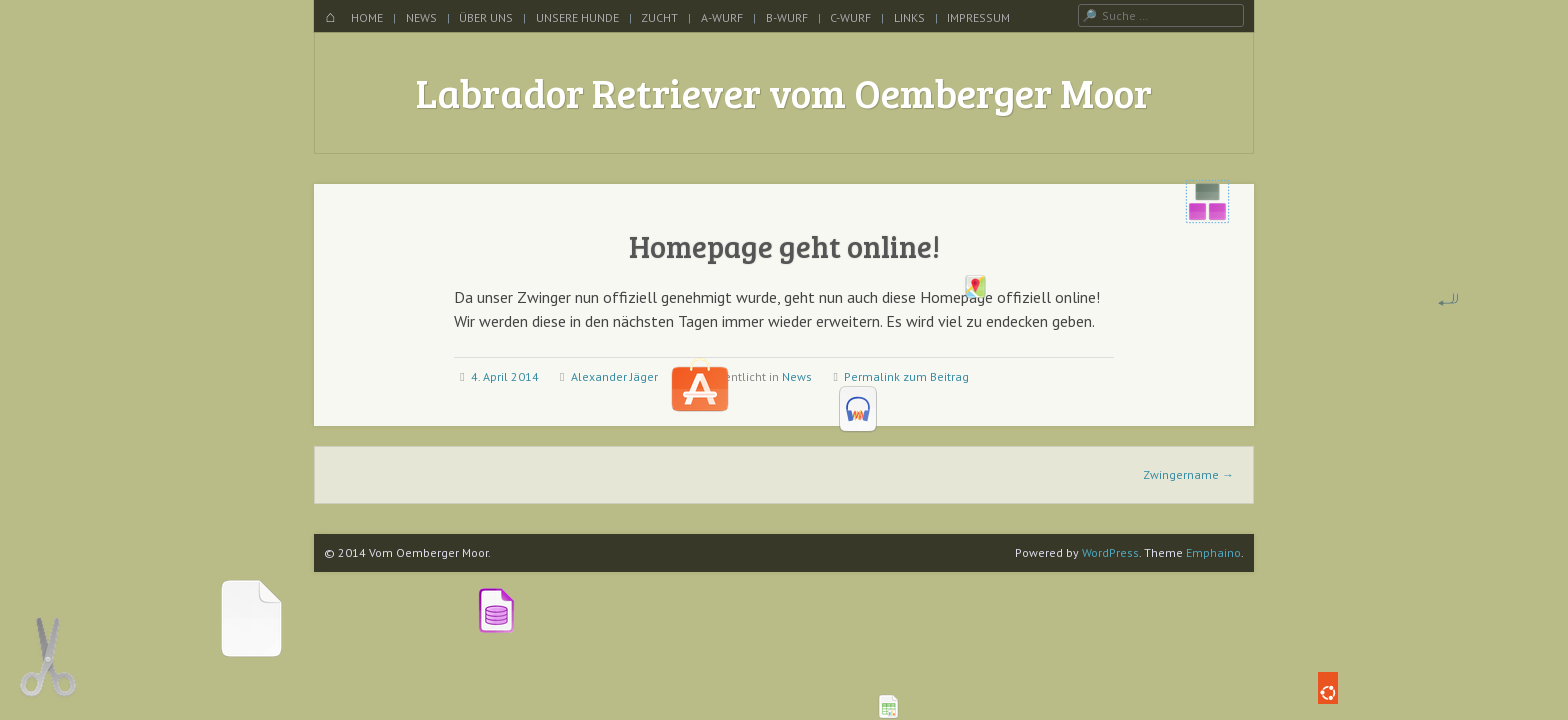  What do you see at coordinates (1447, 298) in the screenshot?
I see `reply to all recipients of an email` at bounding box center [1447, 298].